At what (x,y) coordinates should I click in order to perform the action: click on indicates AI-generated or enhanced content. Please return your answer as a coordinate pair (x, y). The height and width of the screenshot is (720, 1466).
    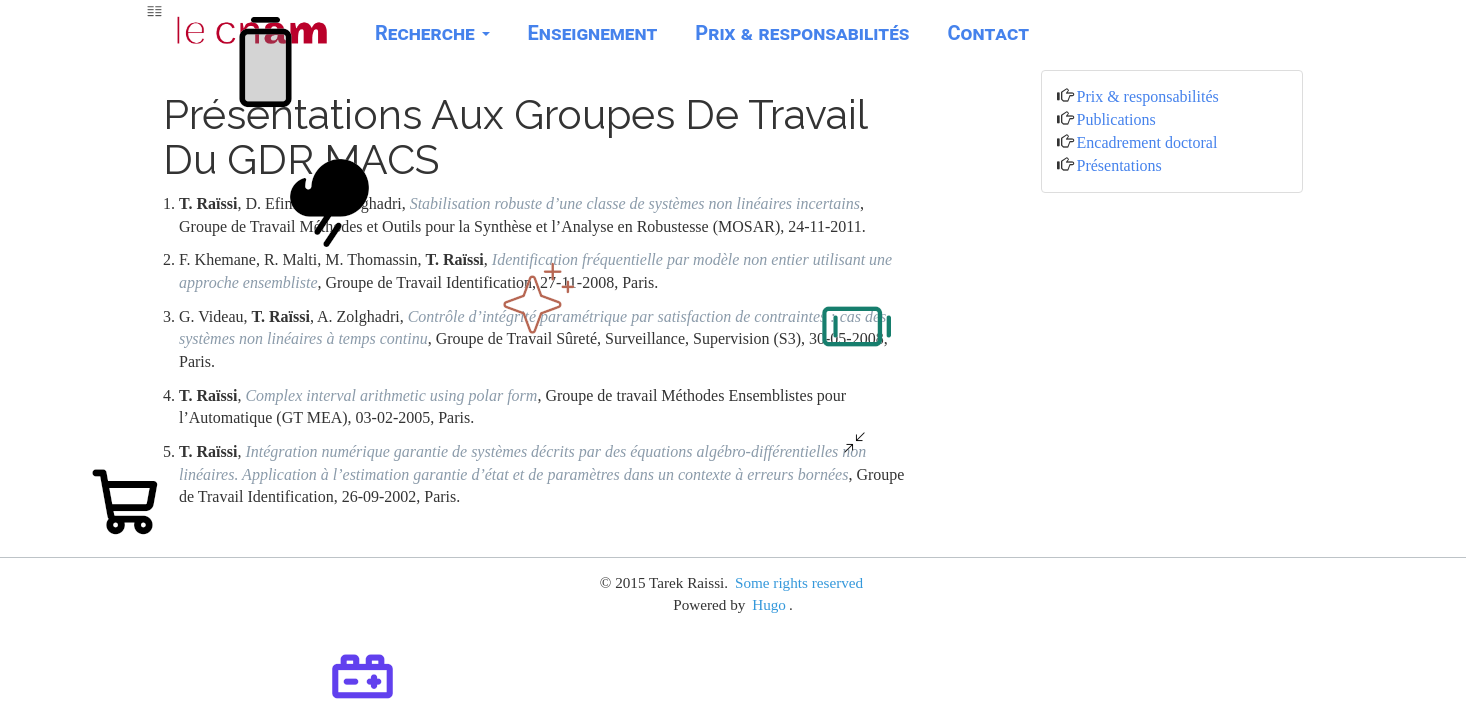
    Looking at the image, I should click on (537, 299).